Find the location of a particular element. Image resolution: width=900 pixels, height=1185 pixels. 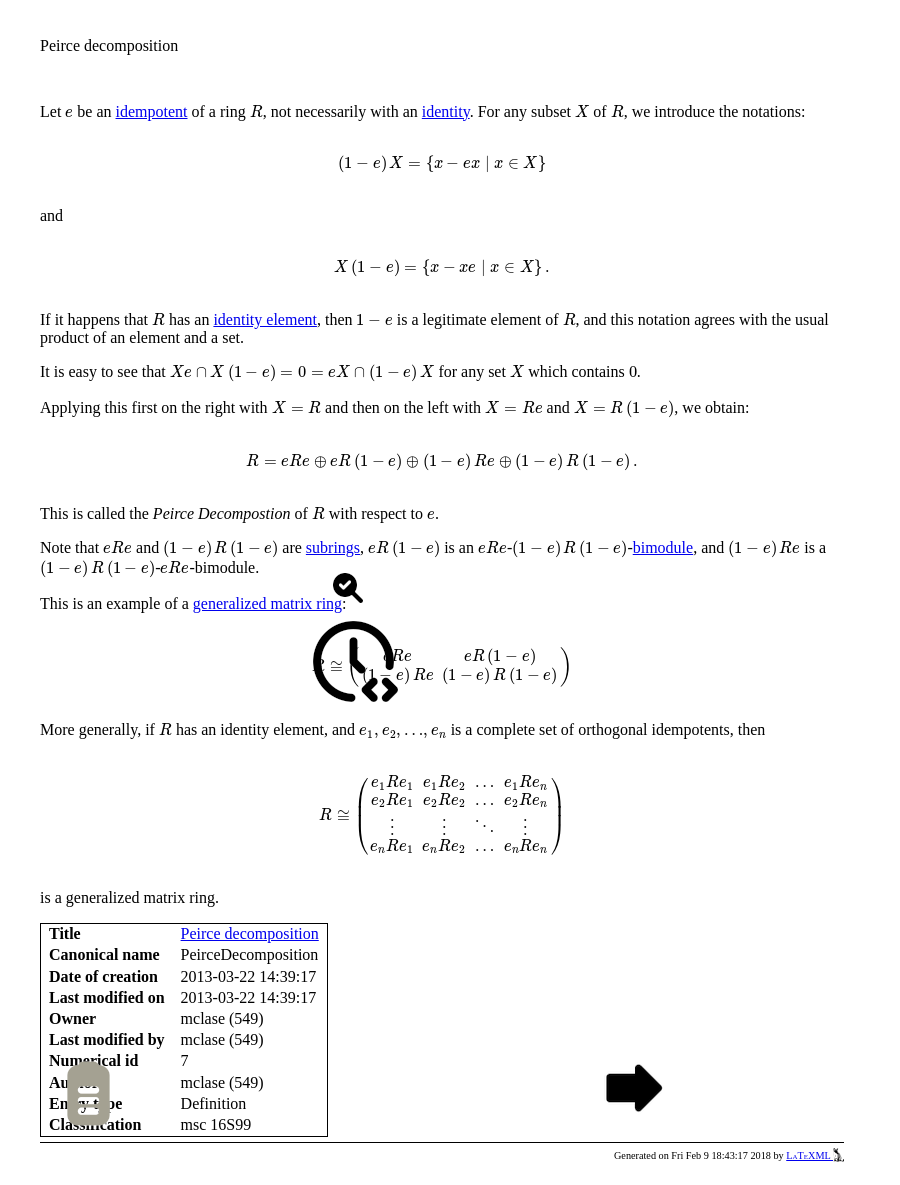

search completed successfully is located at coordinates (348, 588).